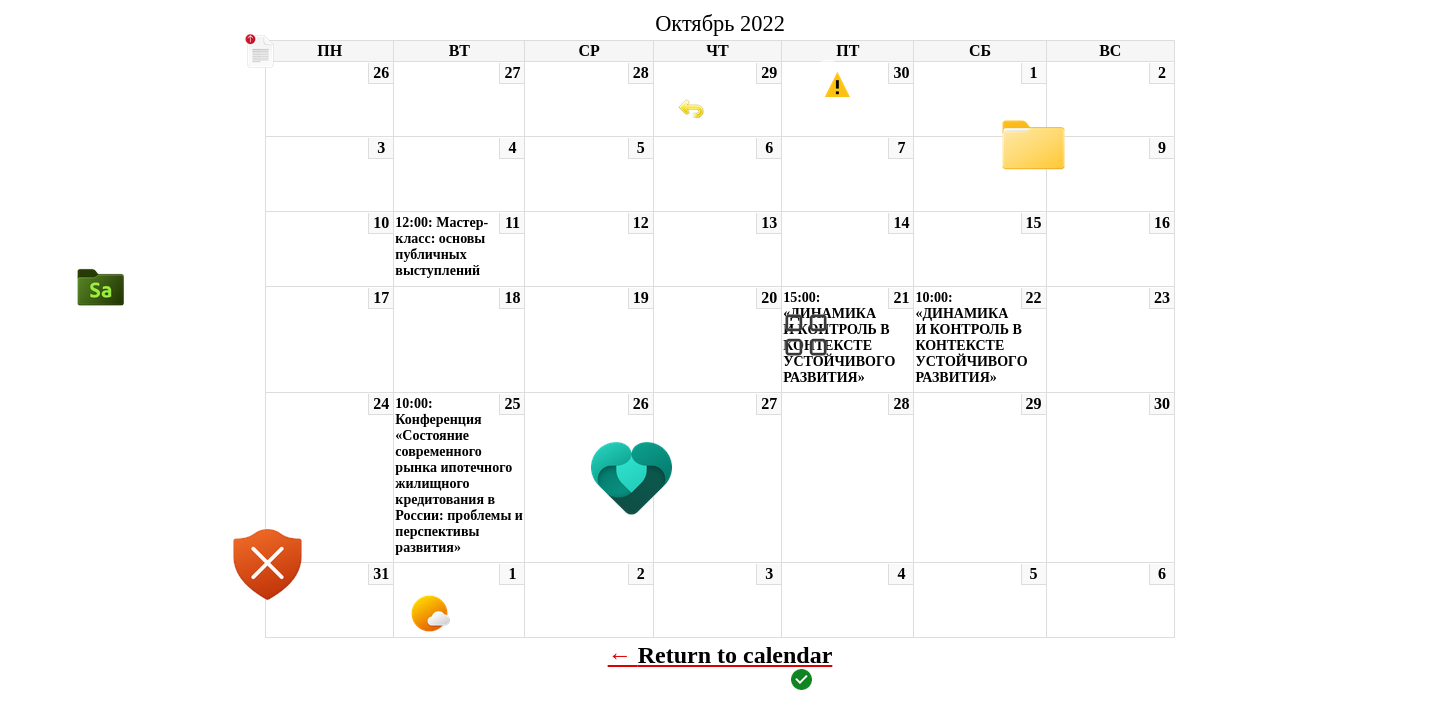  Describe the element at coordinates (806, 335) in the screenshot. I see `view all applications` at that location.